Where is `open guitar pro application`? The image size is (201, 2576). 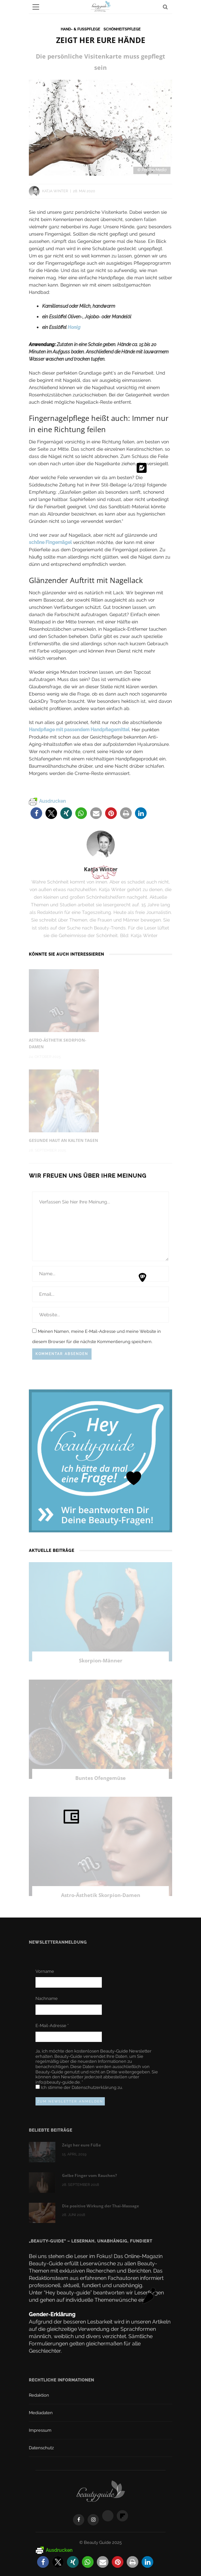
open guitar pro application is located at coordinates (142, 1277).